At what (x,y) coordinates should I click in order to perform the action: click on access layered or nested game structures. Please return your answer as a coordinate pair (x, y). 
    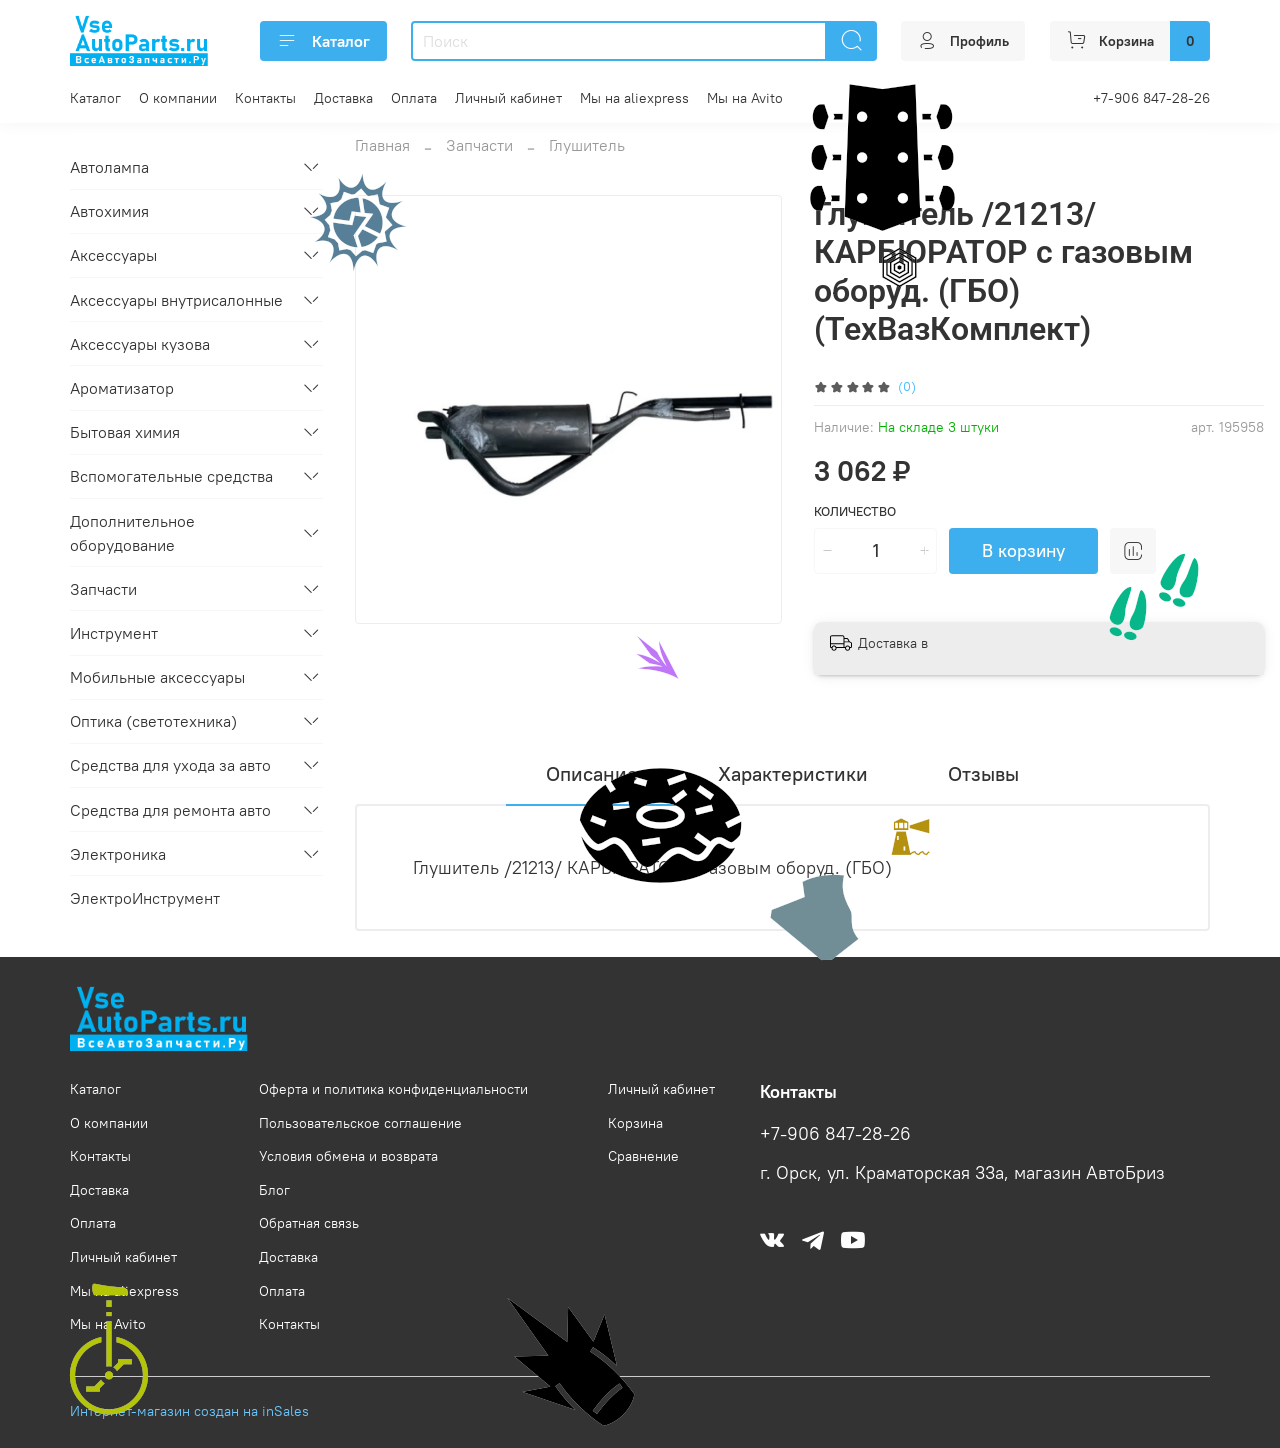
    Looking at the image, I should click on (899, 267).